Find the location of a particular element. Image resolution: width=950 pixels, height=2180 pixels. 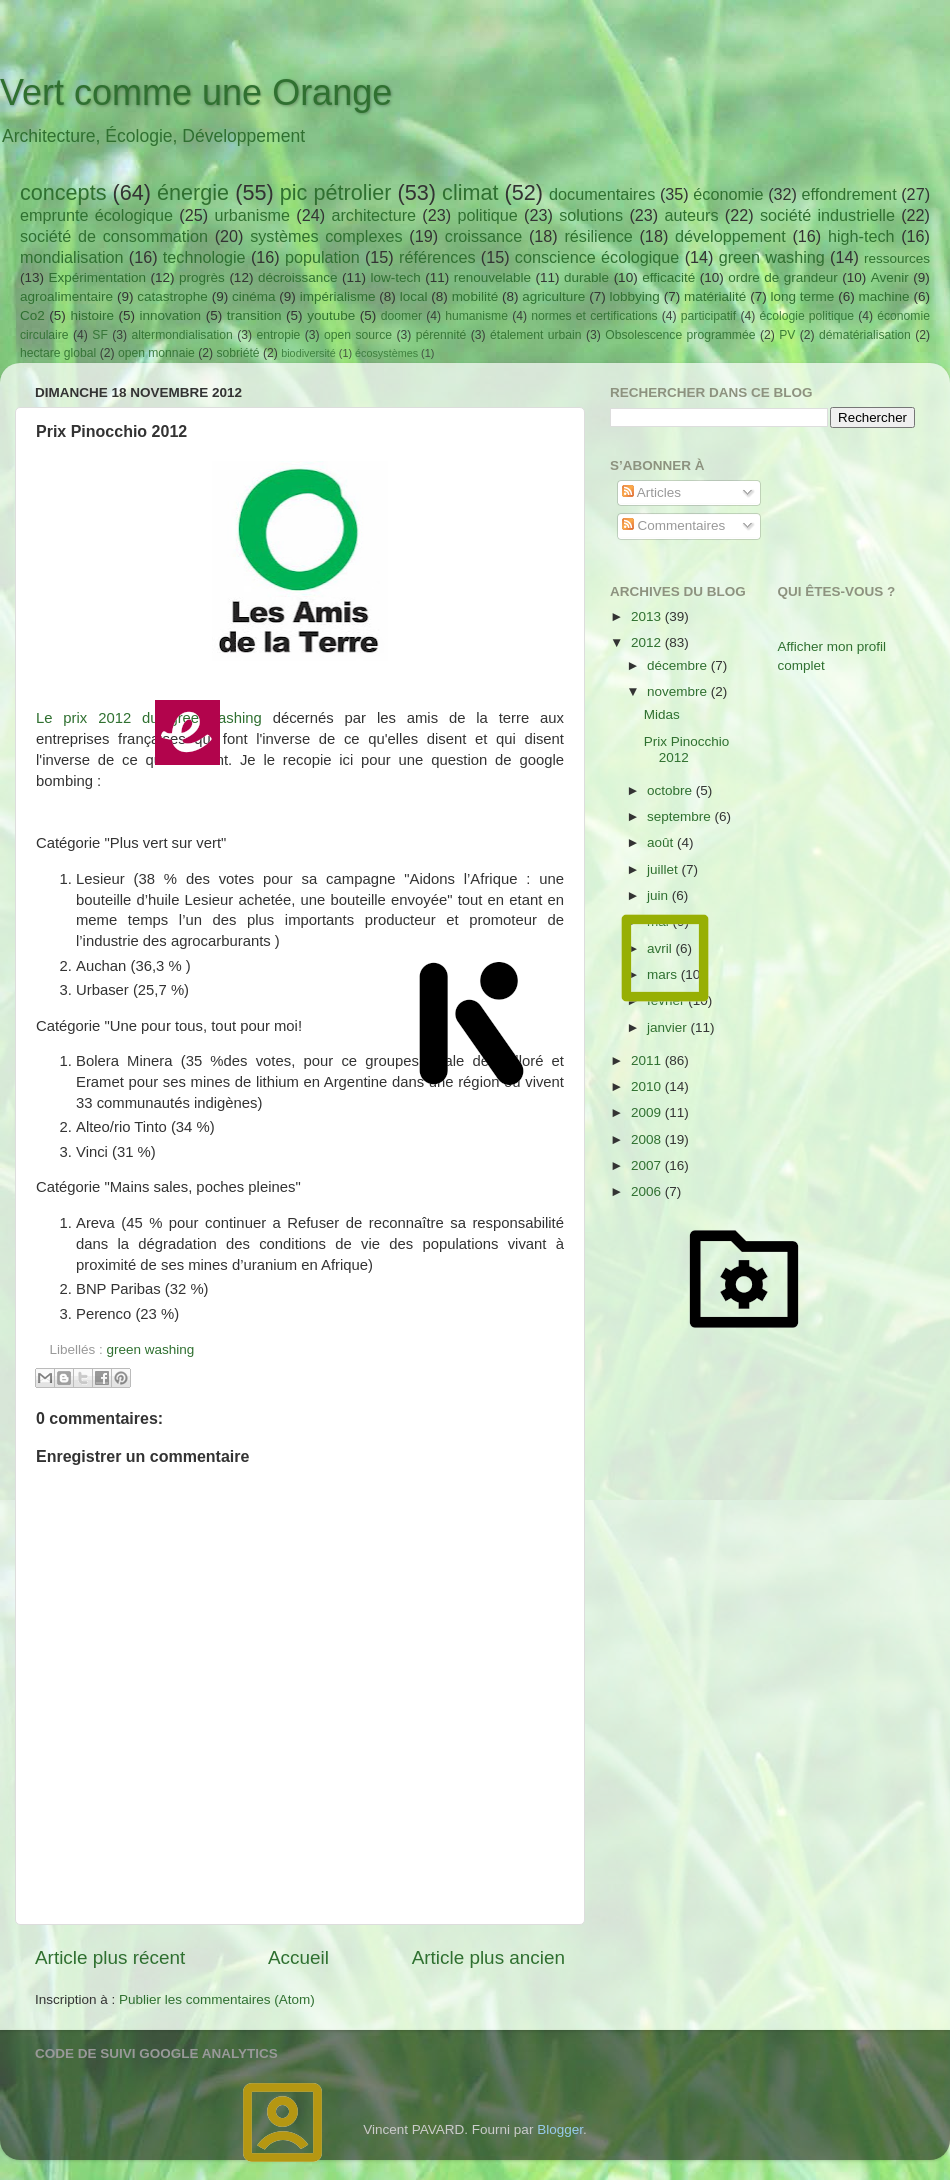

view account profile is located at coordinates (282, 2122).